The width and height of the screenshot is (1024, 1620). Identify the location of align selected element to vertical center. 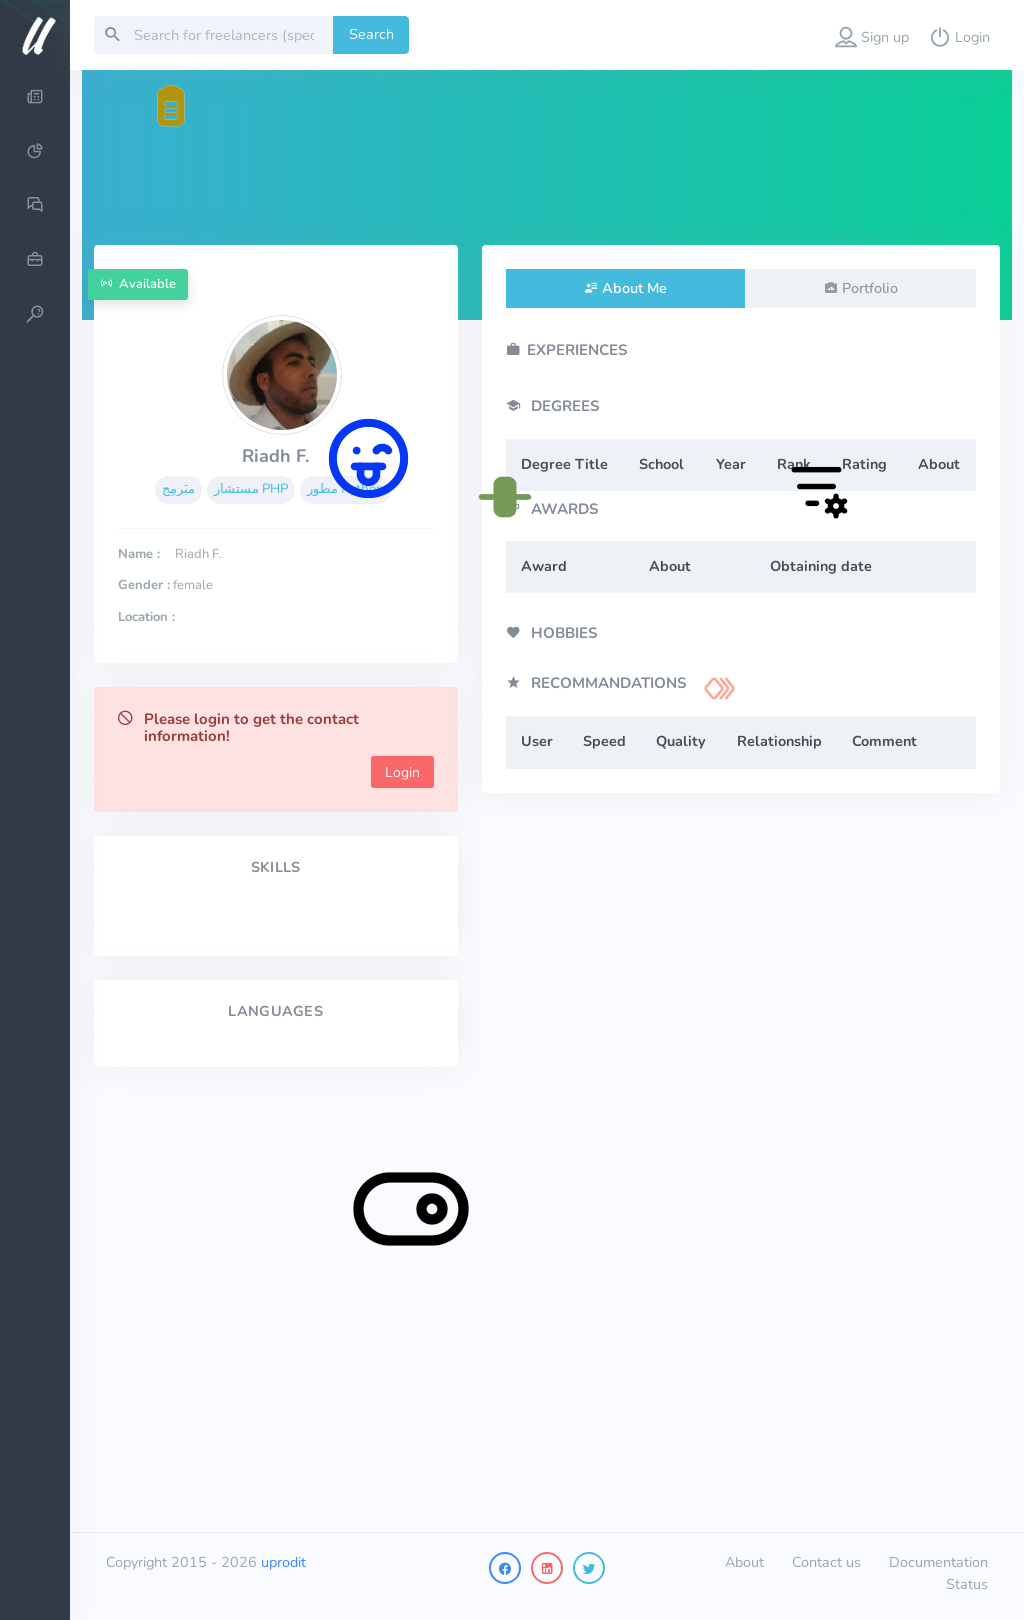
(505, 497).